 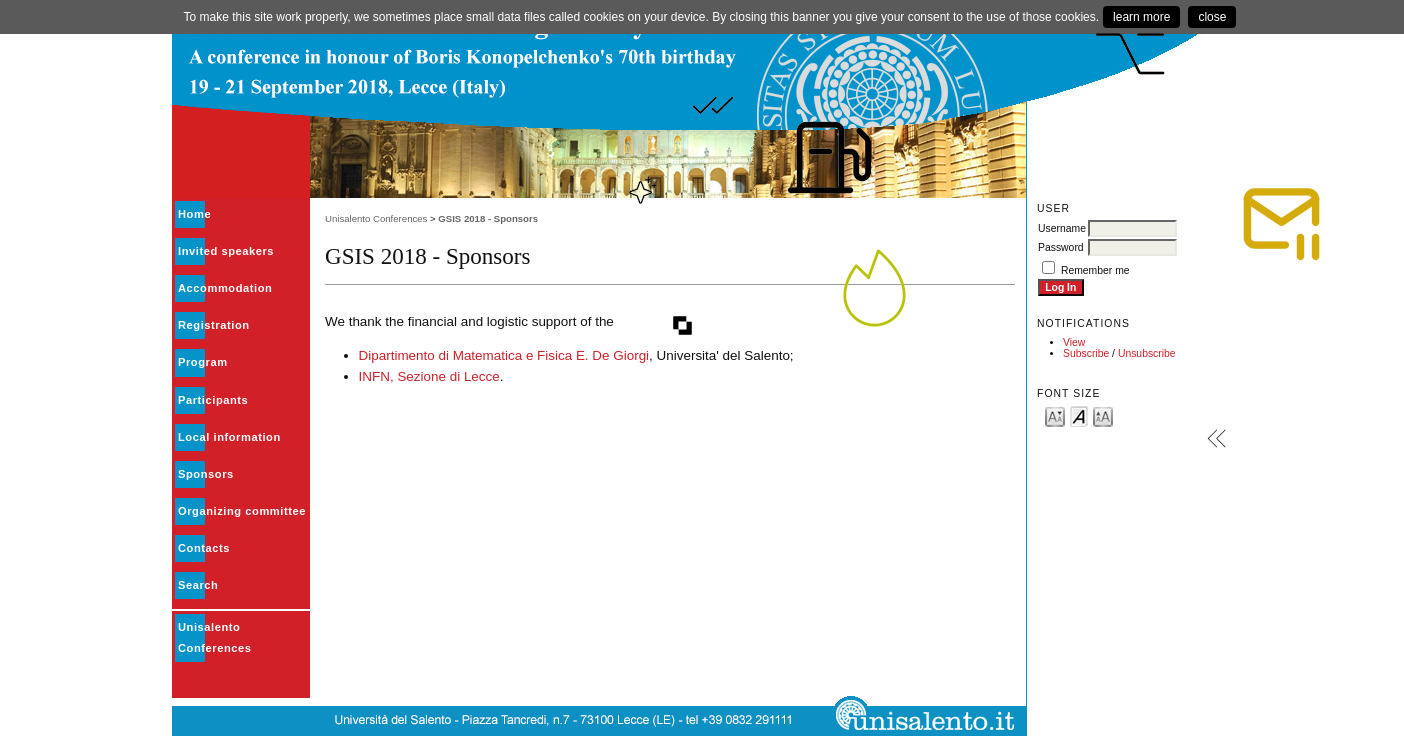 What do you see at coordinates (713, 106) in the screenshot?
I see `indicates all items have been completed or verified` at bounding box center [713, 106].